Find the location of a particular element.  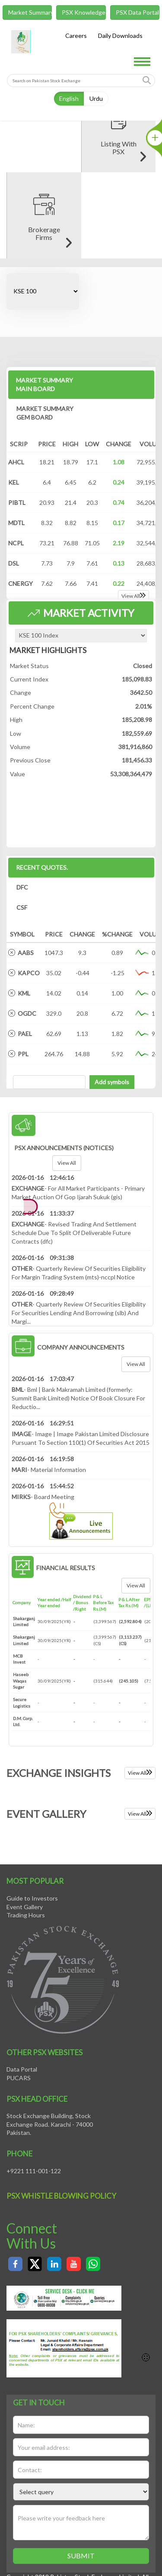

indicates a proper superset relationship in mathematical notation is located at coordinates (29, 1207).